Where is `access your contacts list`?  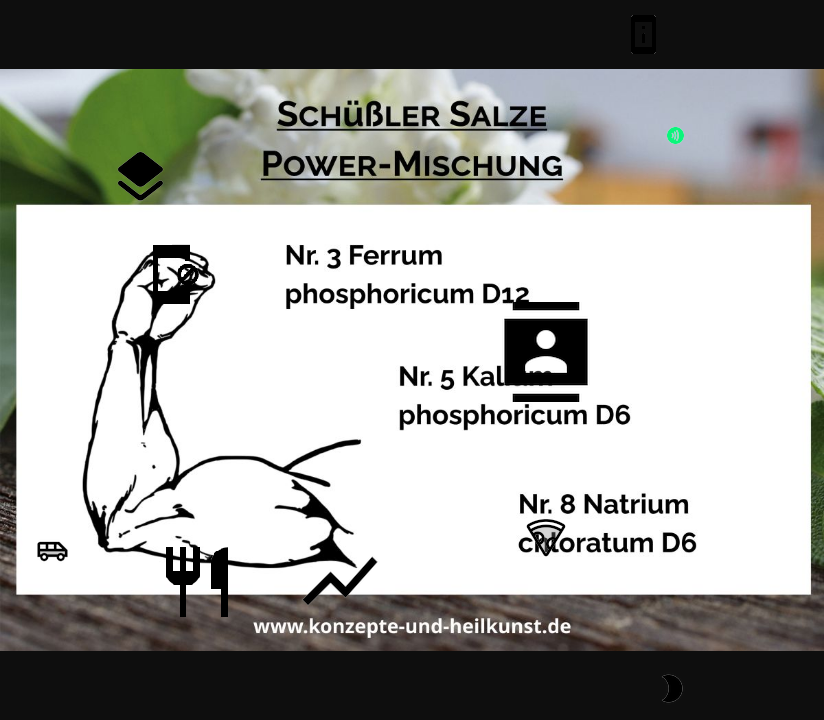
access your contacts list is located at coordinates (546, 352).